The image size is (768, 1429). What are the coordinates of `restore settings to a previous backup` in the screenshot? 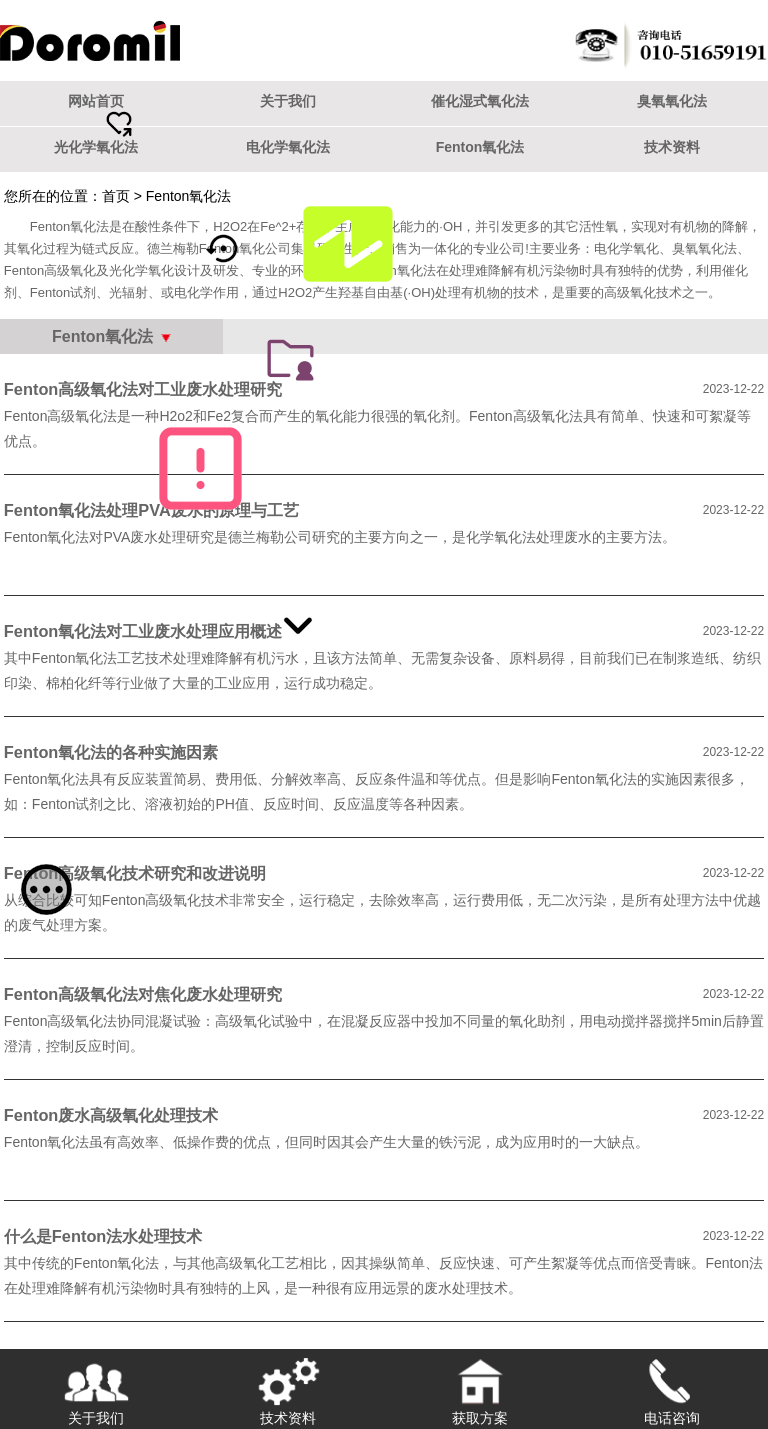 It's located at (223, 248).